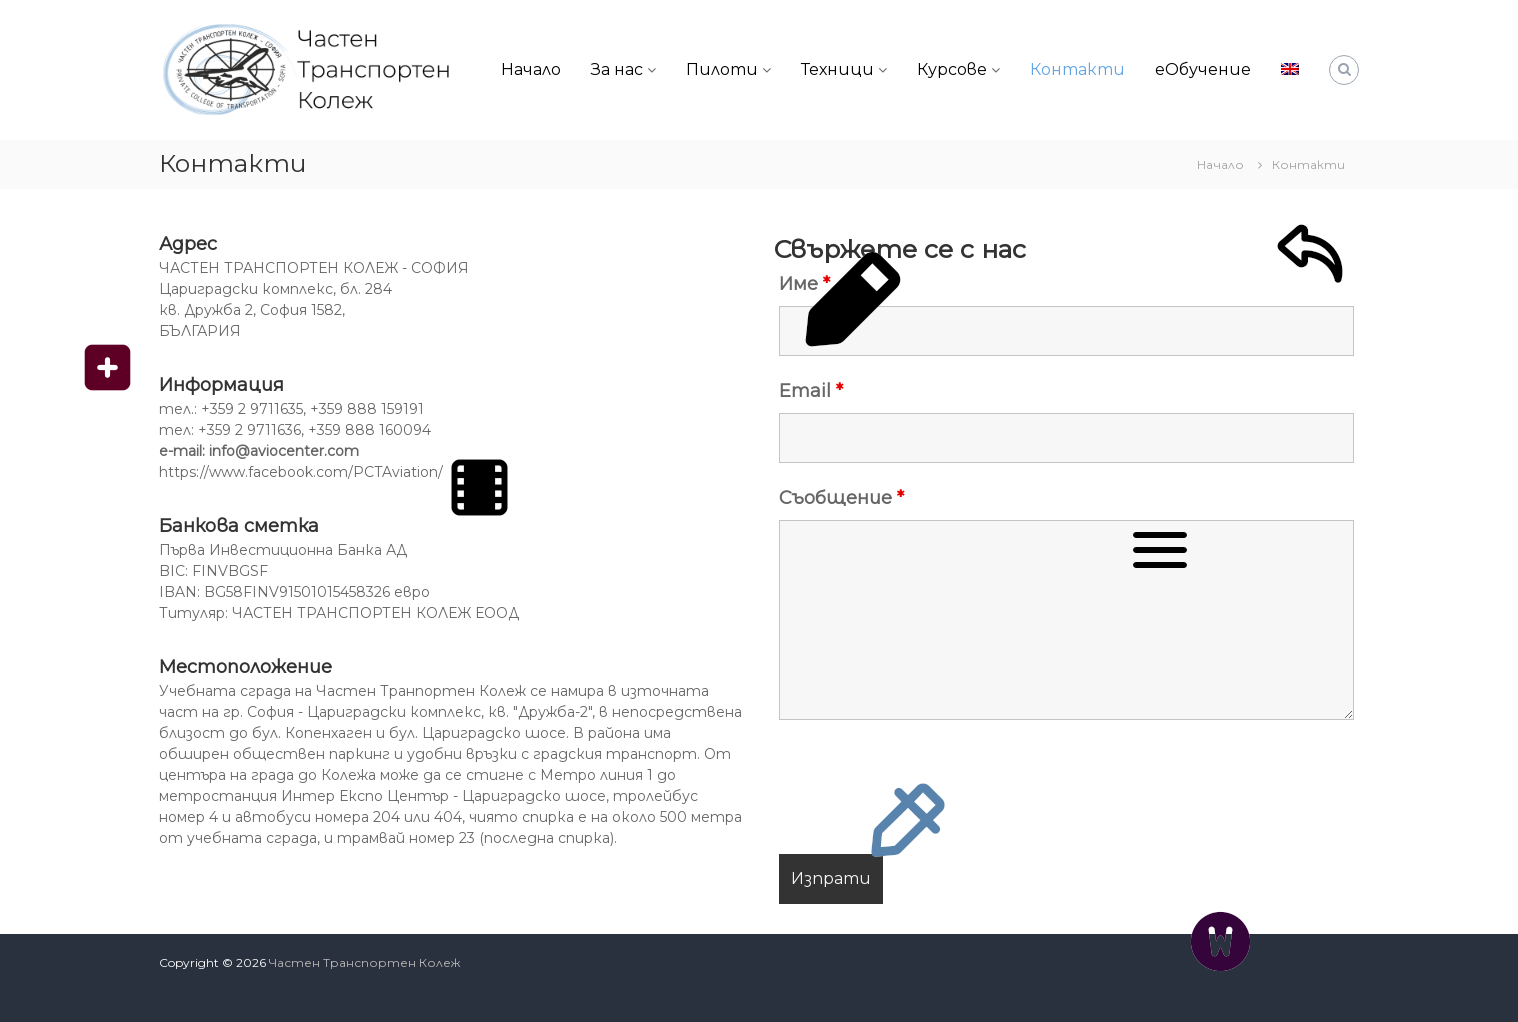 The height and width of the screenshot is (1022, 1518). I want to click on select a color from the canvas, so click(908, 820).